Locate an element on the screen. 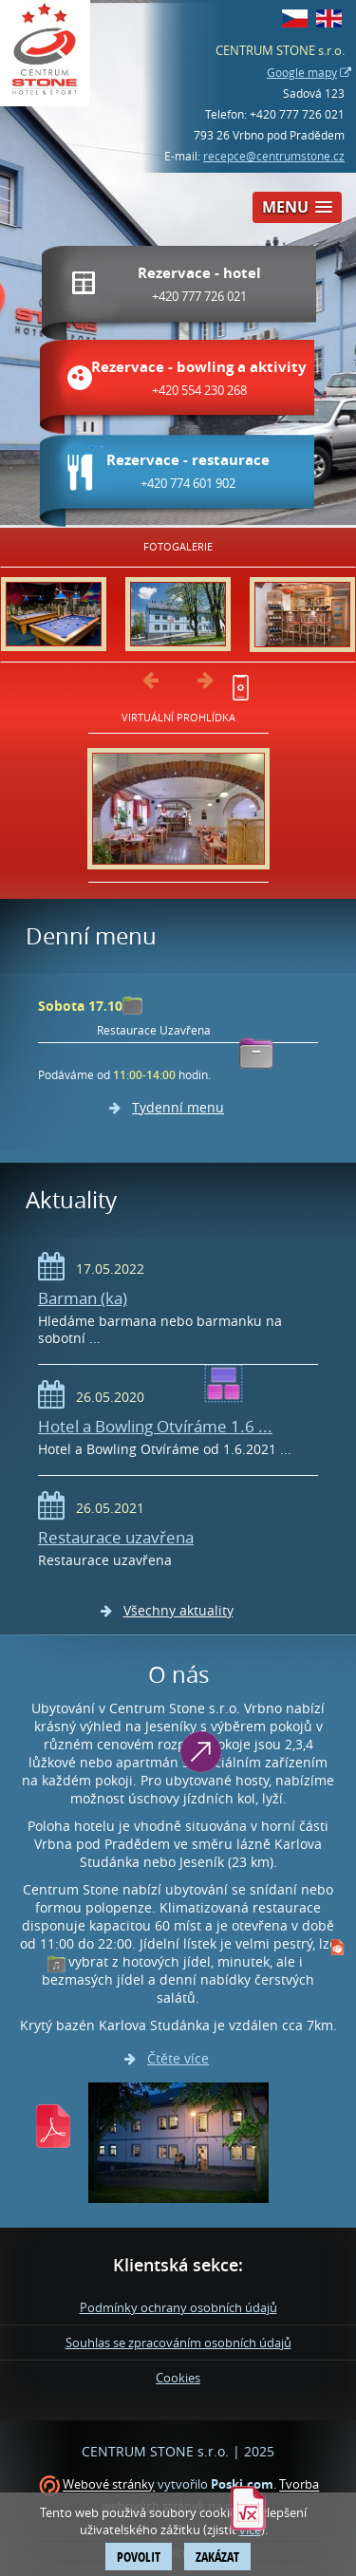 The height and width of the screenshot is (2576, 356). indicates a symbolic link or shortcut to another file is located at coordinates (200, 1751).